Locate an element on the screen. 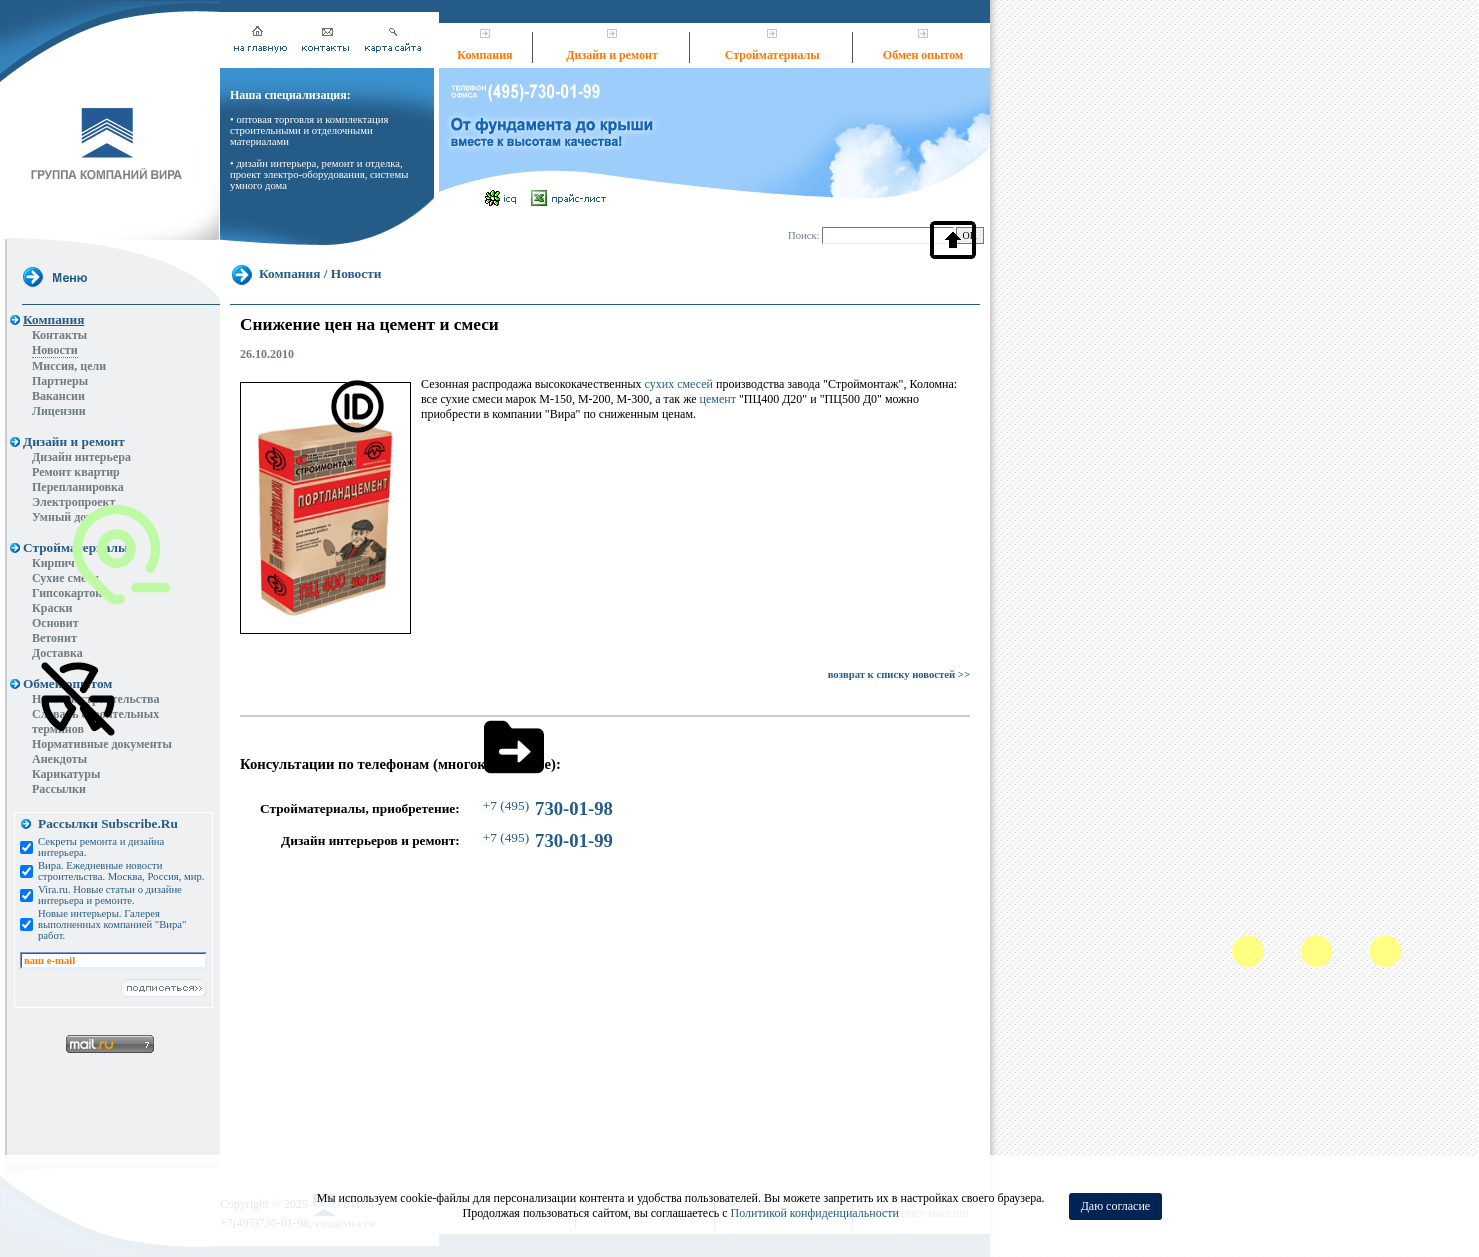 The width and height of the screenshot is (1479, 1257). connect to Pushbullet services is located at coordinates (357, 406).